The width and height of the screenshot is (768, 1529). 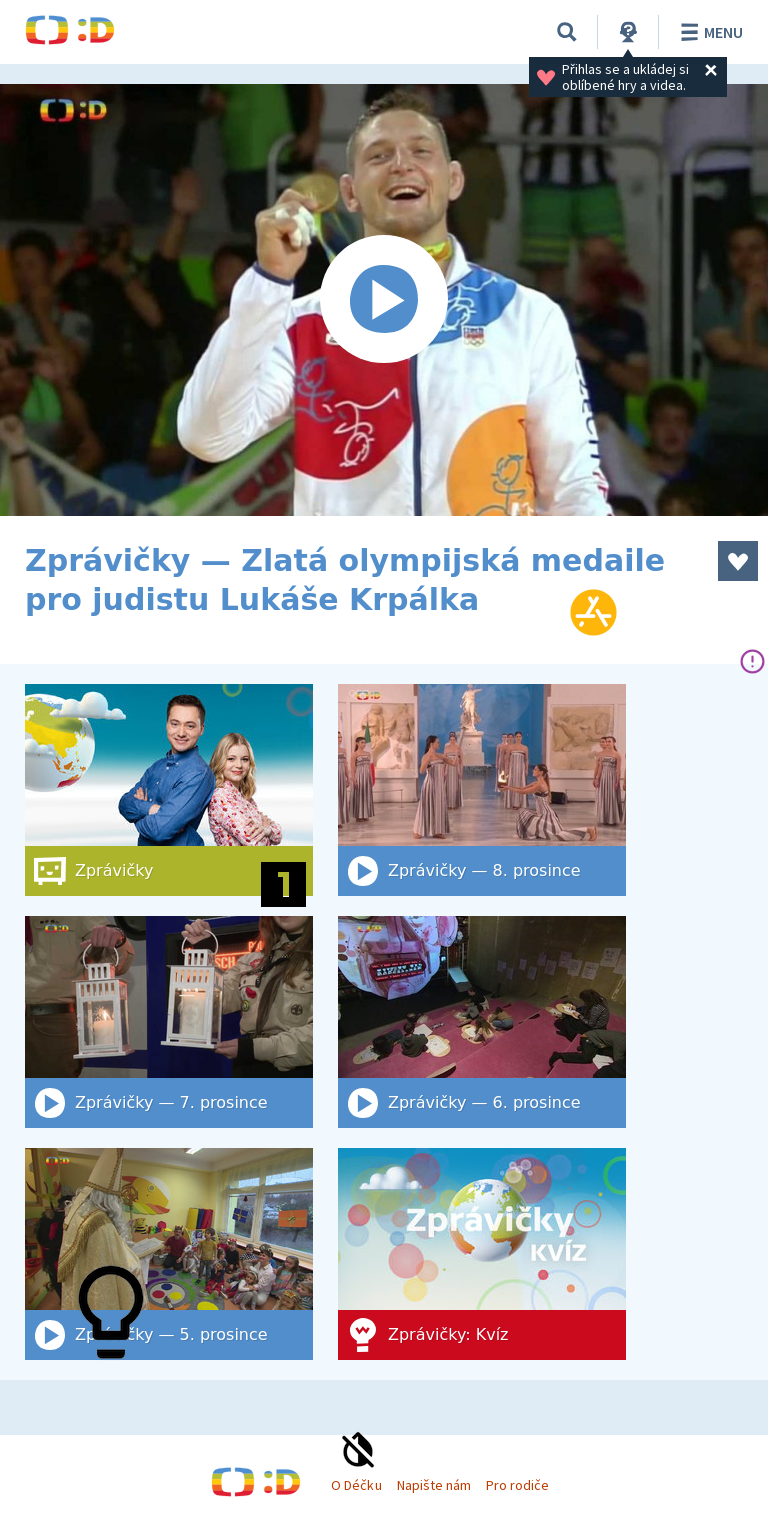 I want to click on disable color inversion mode, so click(x=358, y=1449).